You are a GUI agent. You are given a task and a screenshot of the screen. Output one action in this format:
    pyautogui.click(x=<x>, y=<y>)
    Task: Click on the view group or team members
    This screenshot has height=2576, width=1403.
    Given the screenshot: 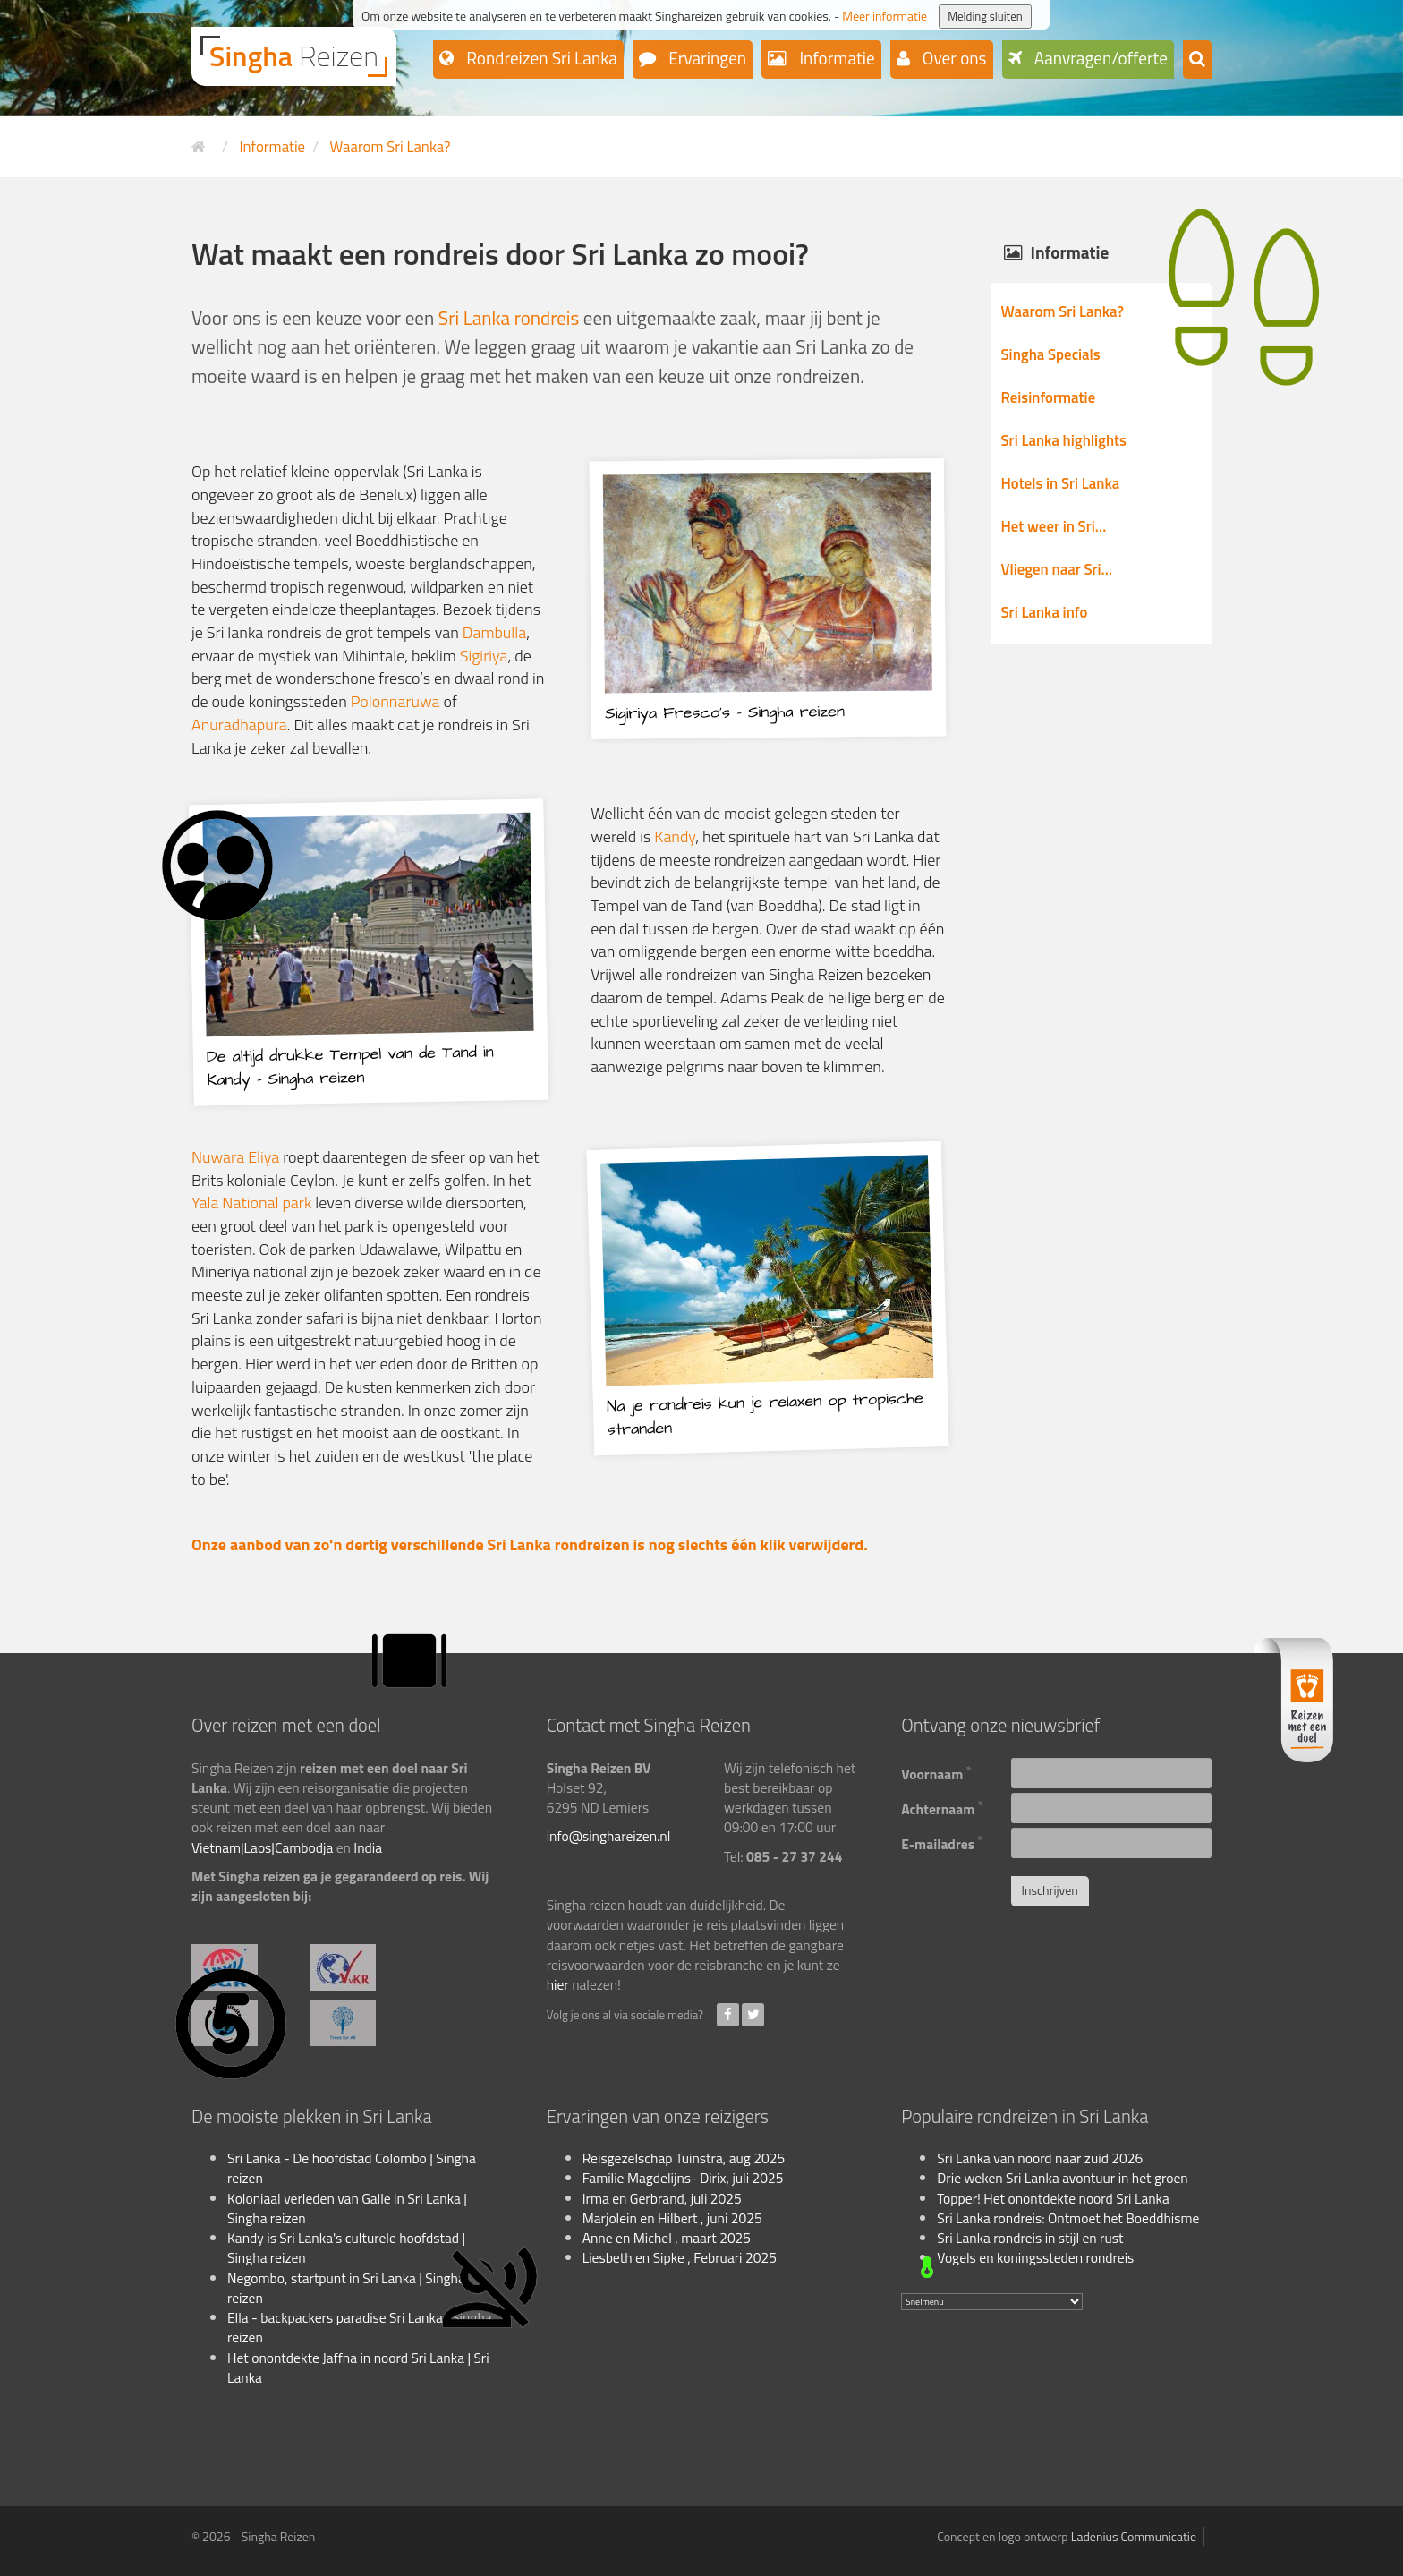 What is the action you would take?
    pyautogui.click(x=217, y=866)
    